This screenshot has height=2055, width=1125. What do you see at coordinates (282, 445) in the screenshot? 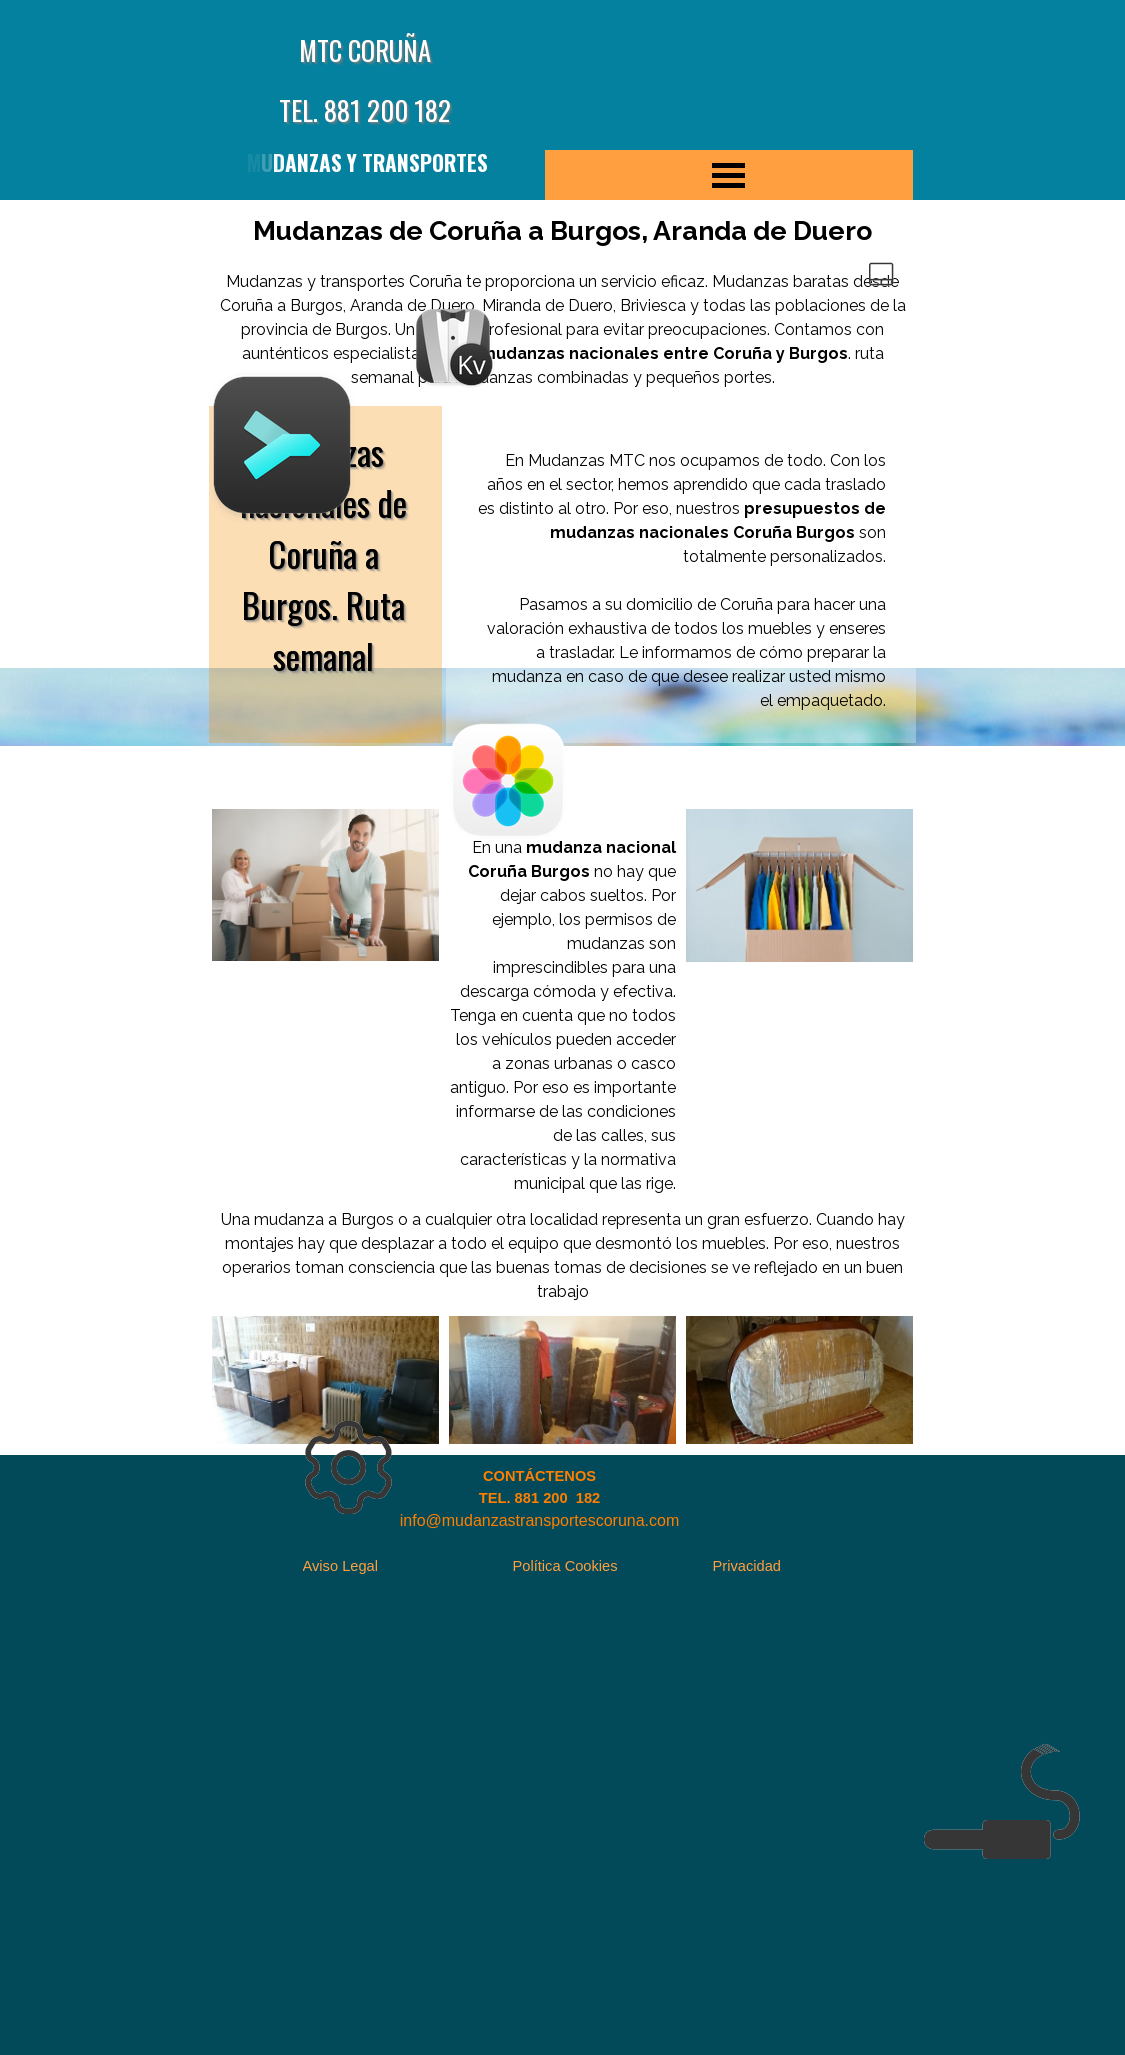
I see `open sublime merge git client` at bounding box center [282, 445].